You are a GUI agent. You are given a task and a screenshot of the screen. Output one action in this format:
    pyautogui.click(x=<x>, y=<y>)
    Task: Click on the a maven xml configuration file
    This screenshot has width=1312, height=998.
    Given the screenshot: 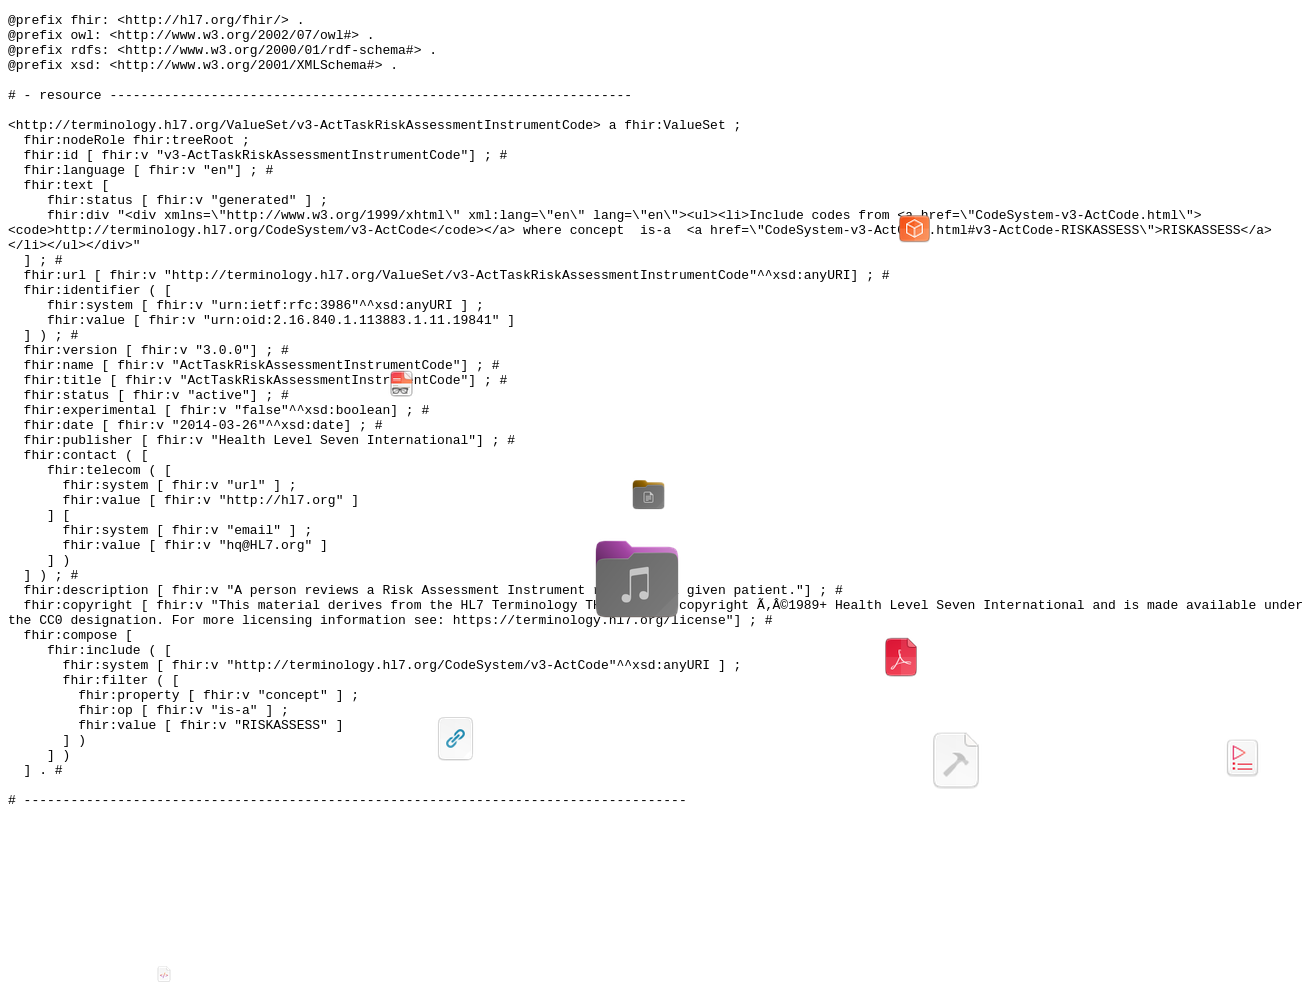 What is the action you would take?
    pyautogui.click(x=164, y=974)
    